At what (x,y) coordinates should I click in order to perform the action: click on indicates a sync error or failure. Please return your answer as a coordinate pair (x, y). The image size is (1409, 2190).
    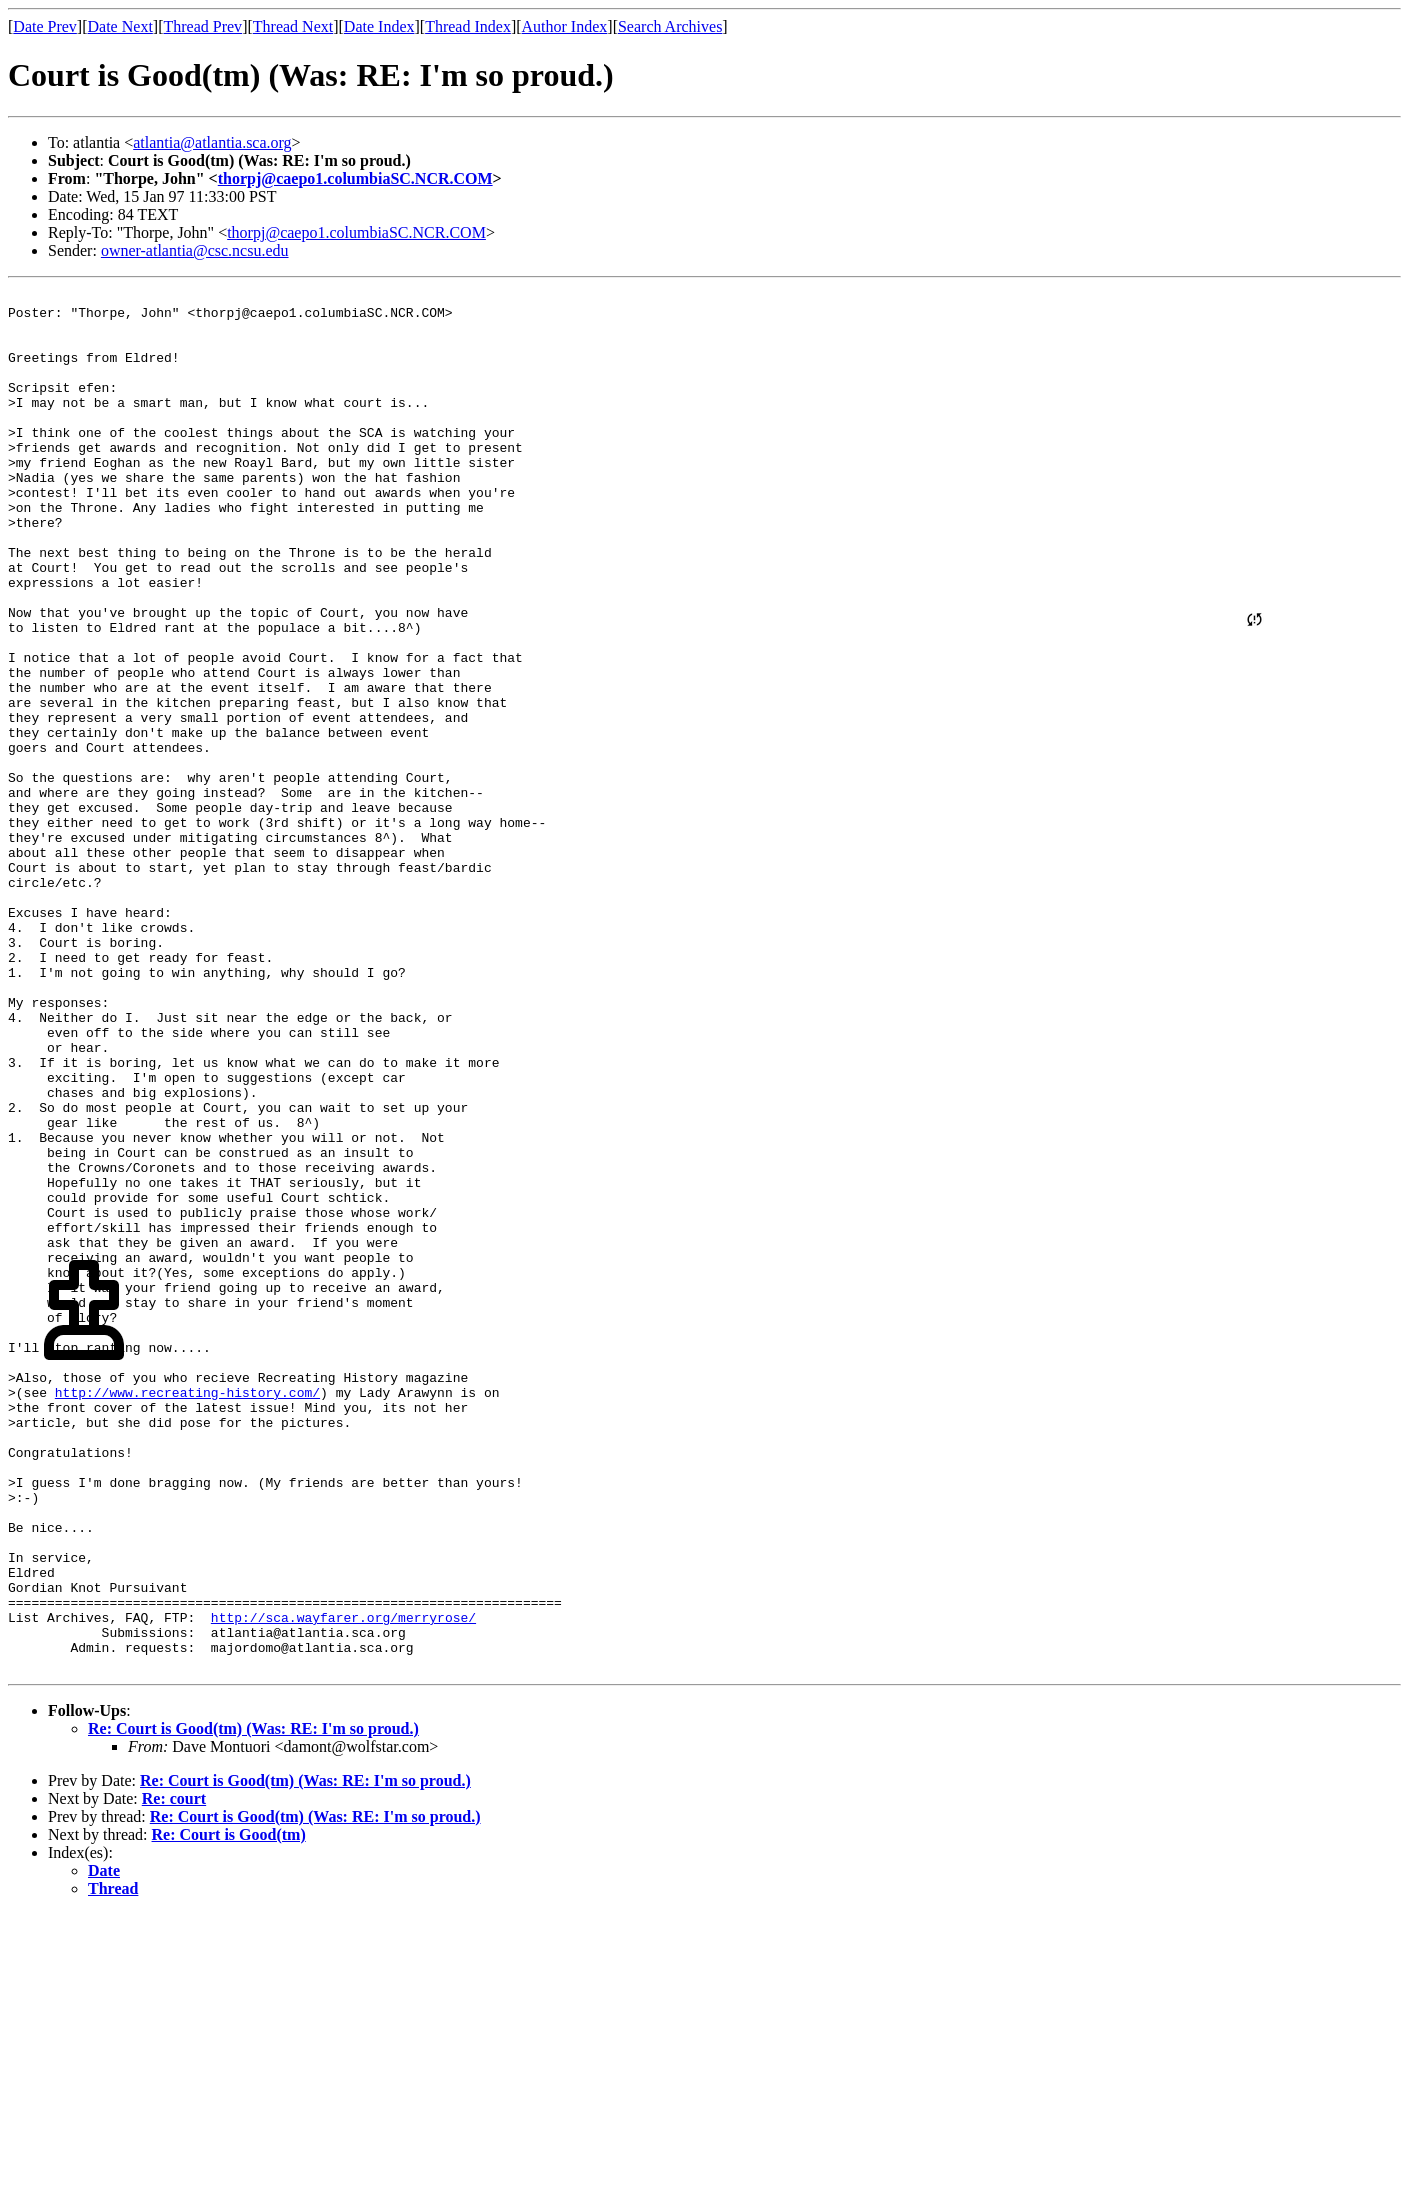
    Looking at the image, I should click on (1254, 619).